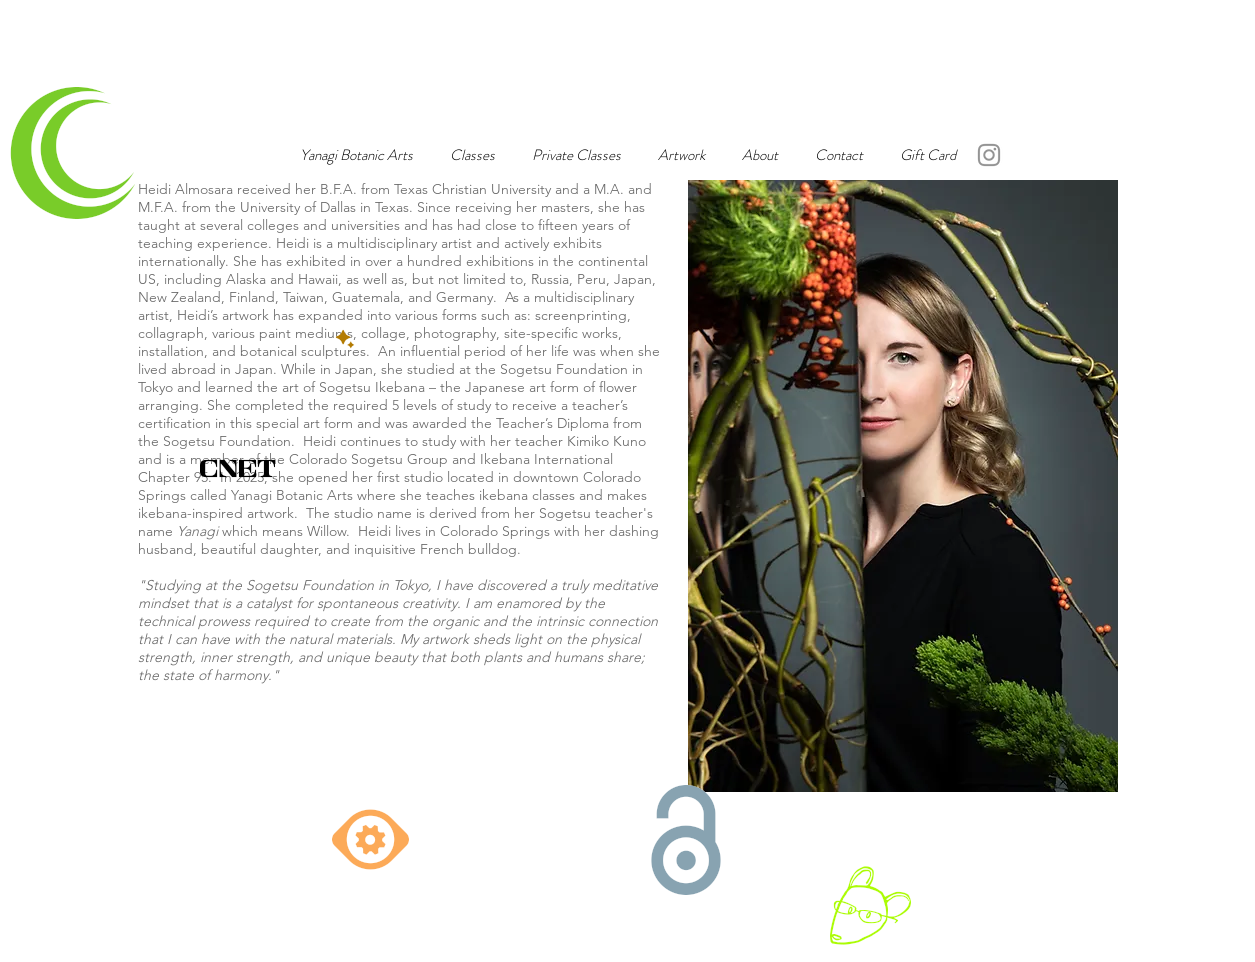 Image resolution: width=1255 pixels, height=962 pixels. Describe the element at coordinates (686, 840) in the screenshot. I see `indicates open access content available without subscription` at that location.